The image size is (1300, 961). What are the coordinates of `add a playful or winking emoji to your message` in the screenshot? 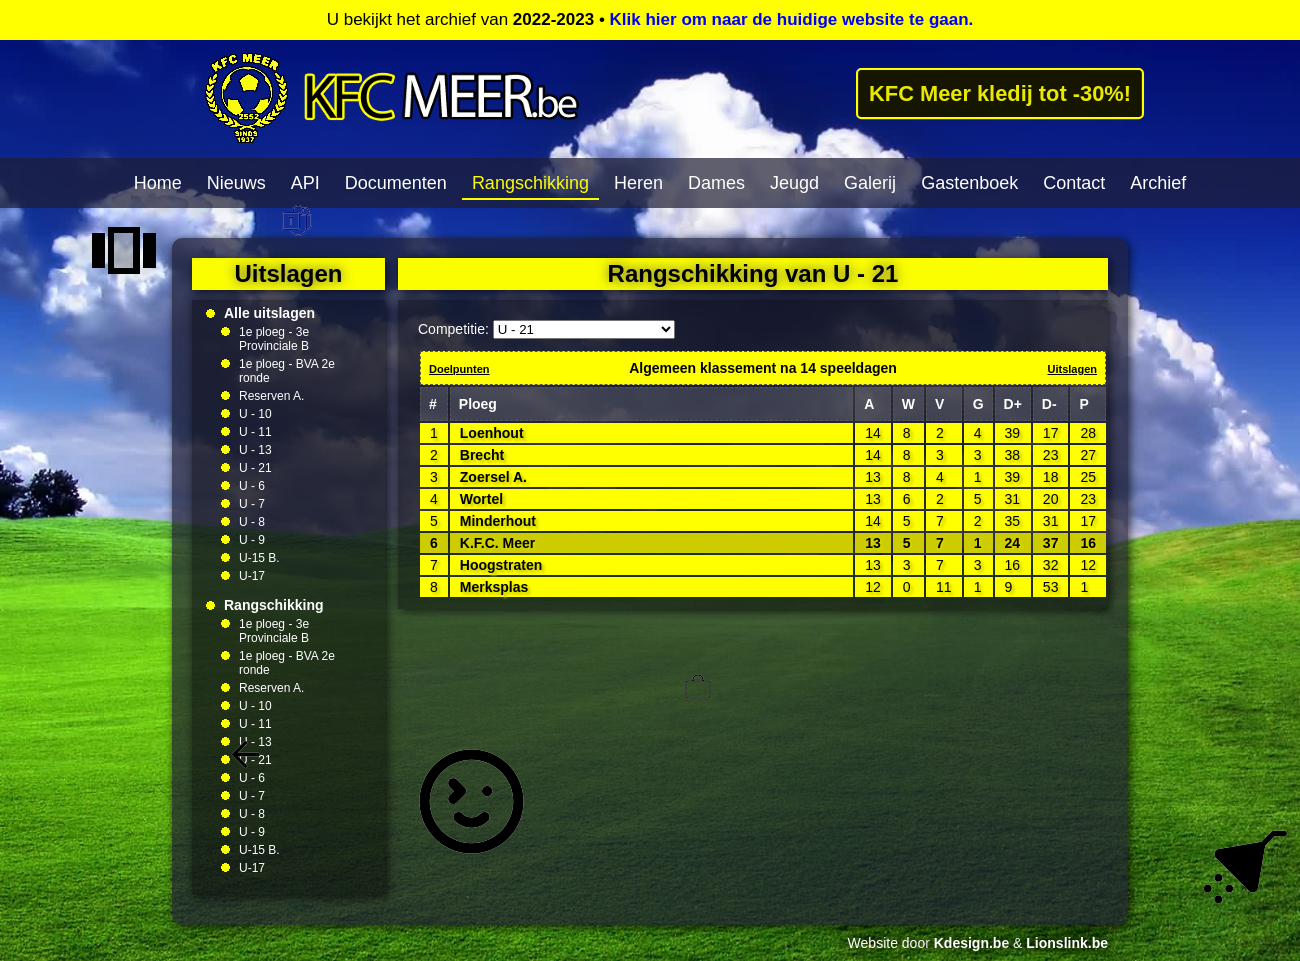 It's located at (471, 801).